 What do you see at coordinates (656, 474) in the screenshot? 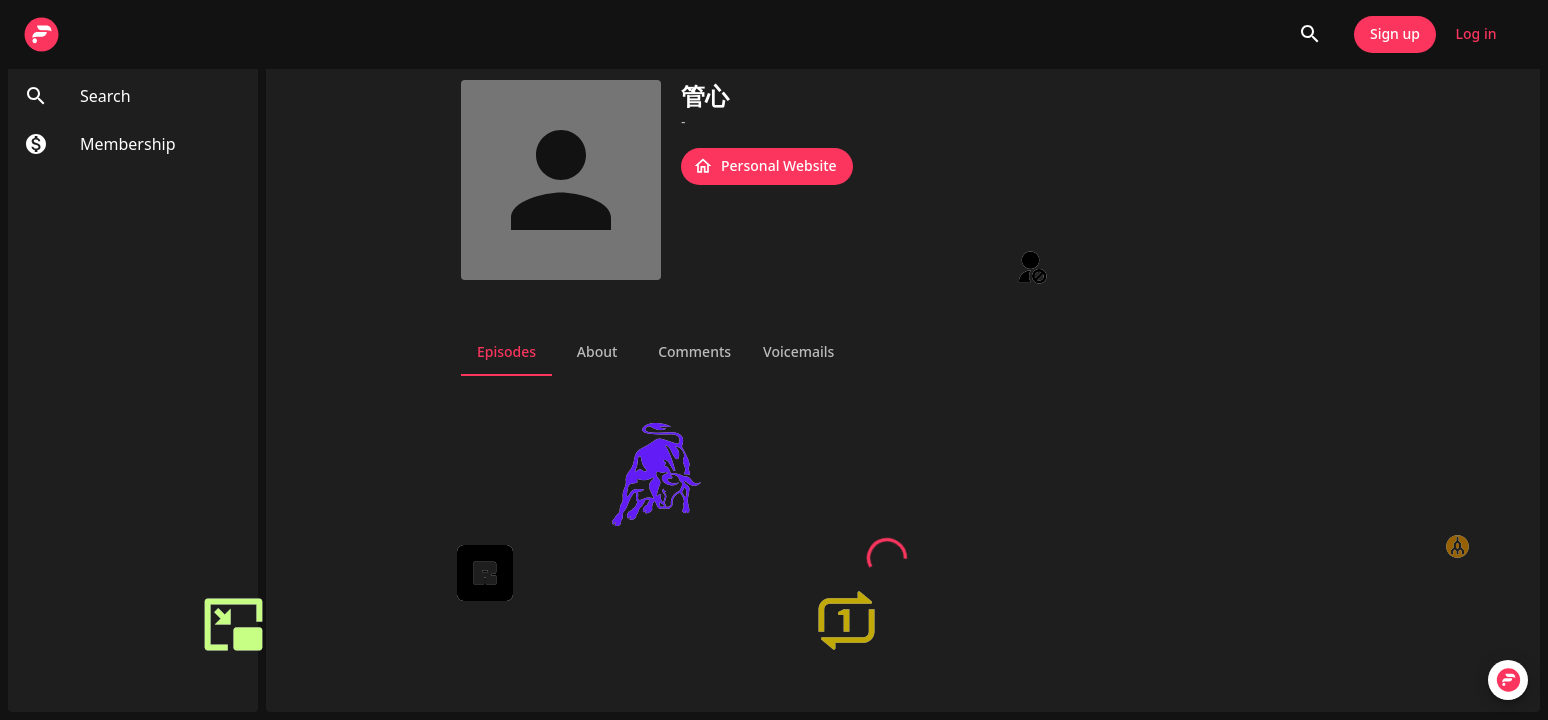
I see `lamborghini brand logo` at bounding box center [656, 474].